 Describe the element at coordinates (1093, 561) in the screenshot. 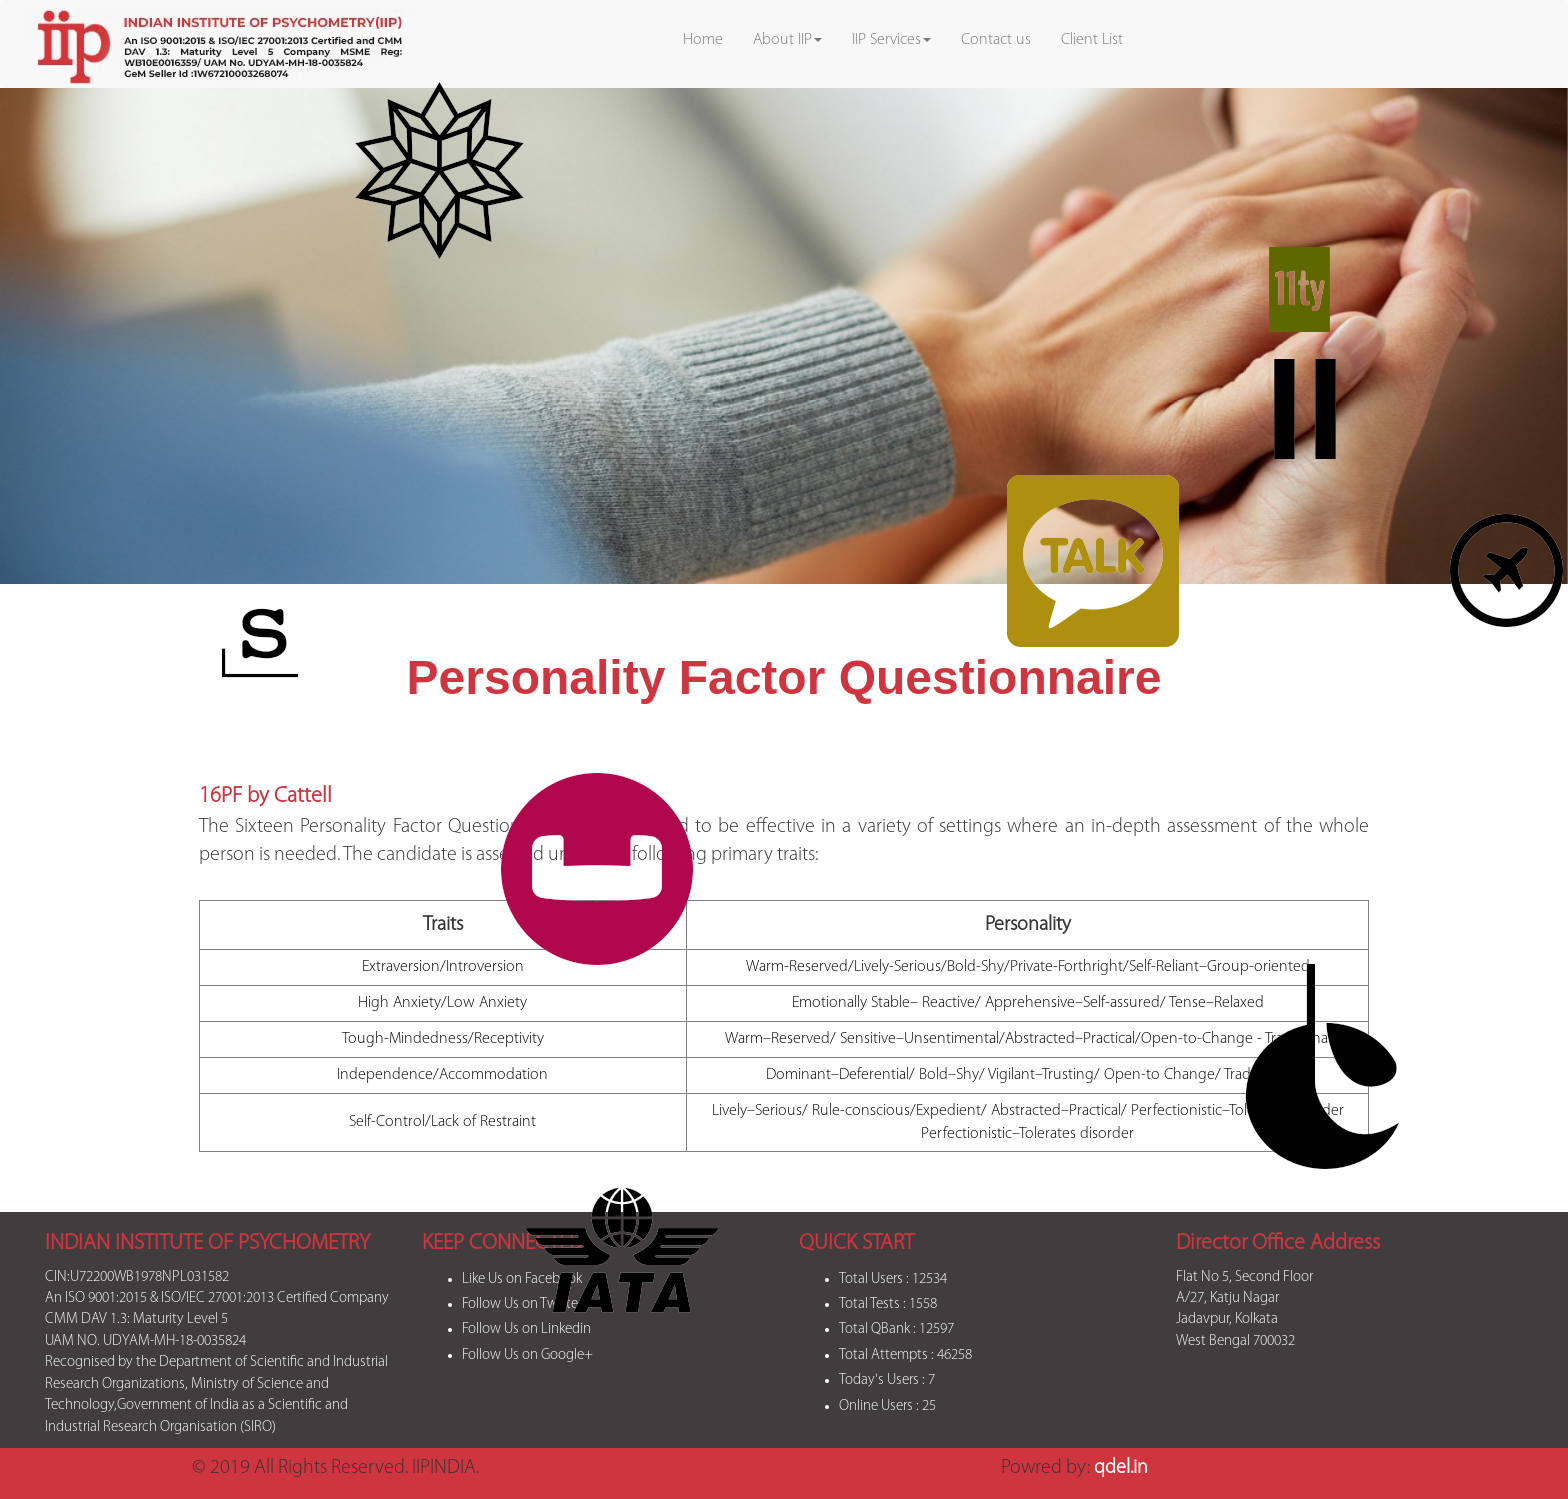

I see `open KakaoTalk messaging app` at that location.